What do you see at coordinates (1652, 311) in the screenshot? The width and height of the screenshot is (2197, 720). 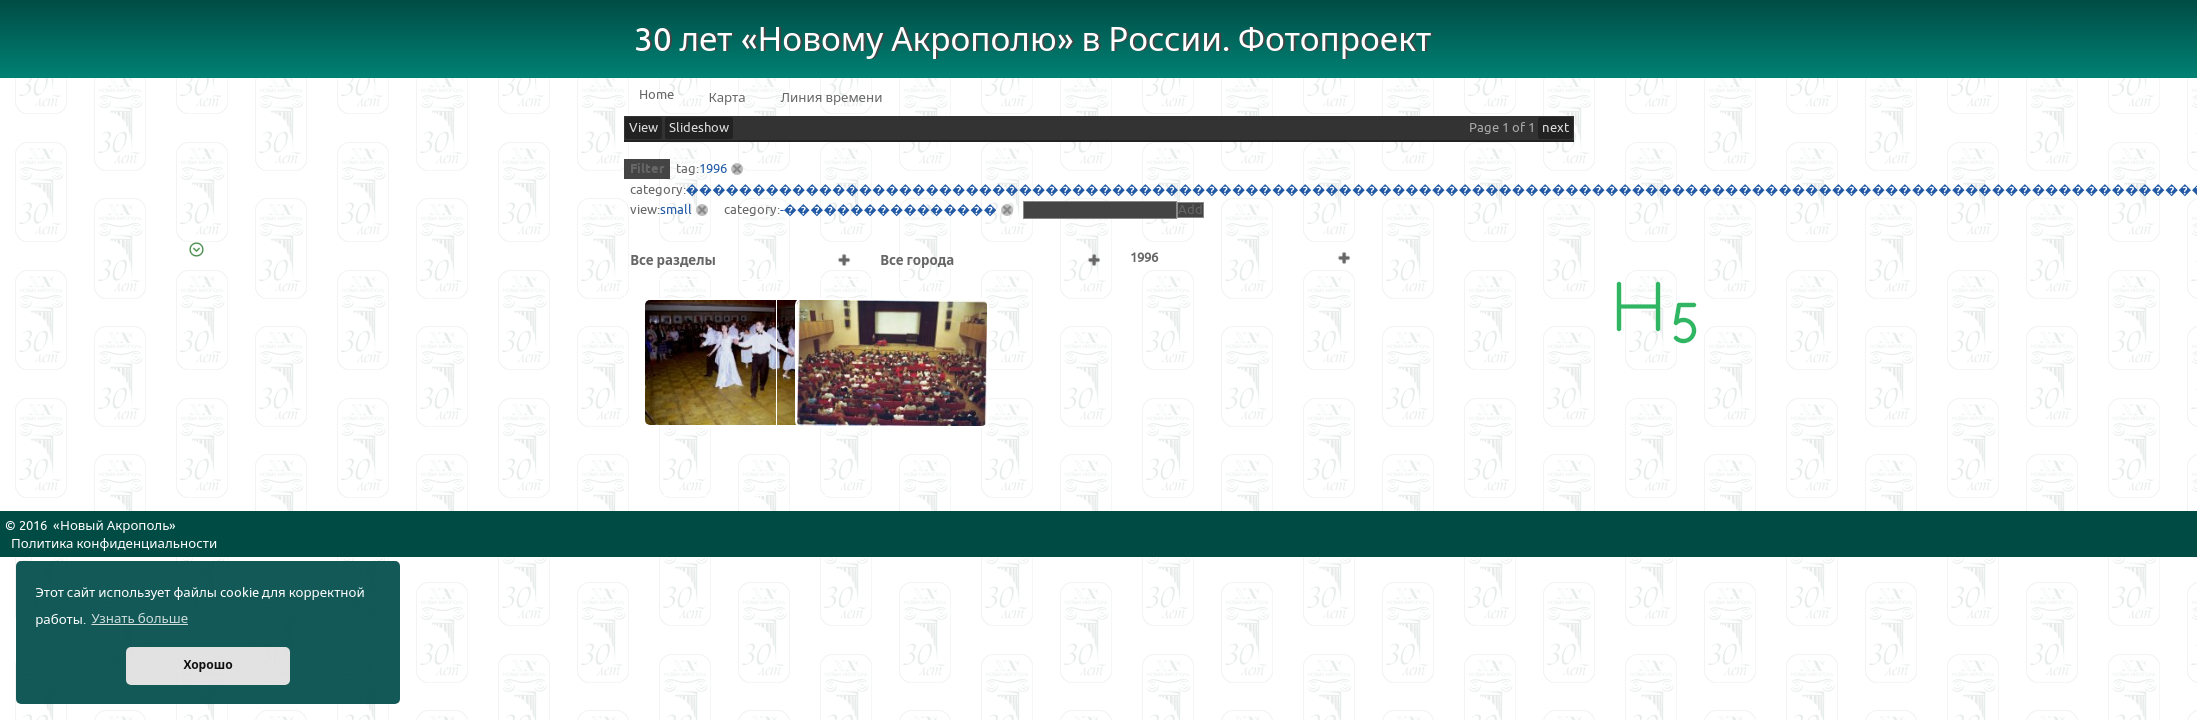 I see `format text as heading level 5` at bounding box center [1652, 311].